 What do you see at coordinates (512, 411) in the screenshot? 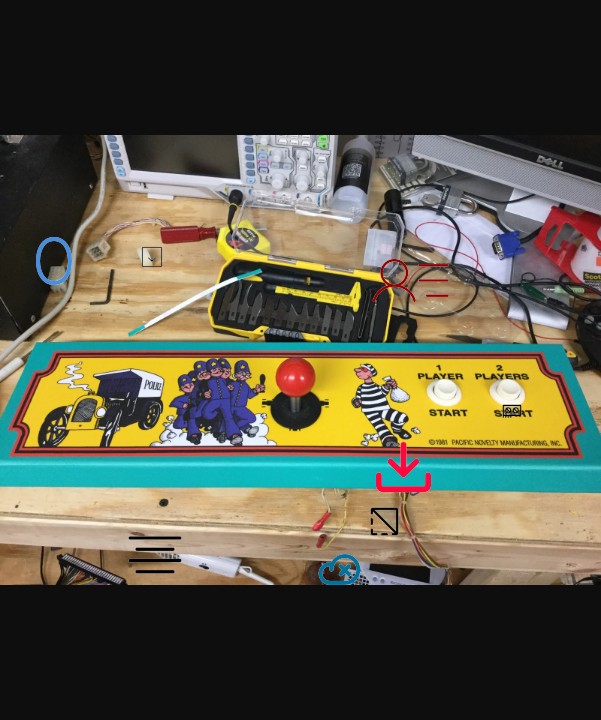
I see `view graphics card or GPU information` at bounding box center [512, 411].